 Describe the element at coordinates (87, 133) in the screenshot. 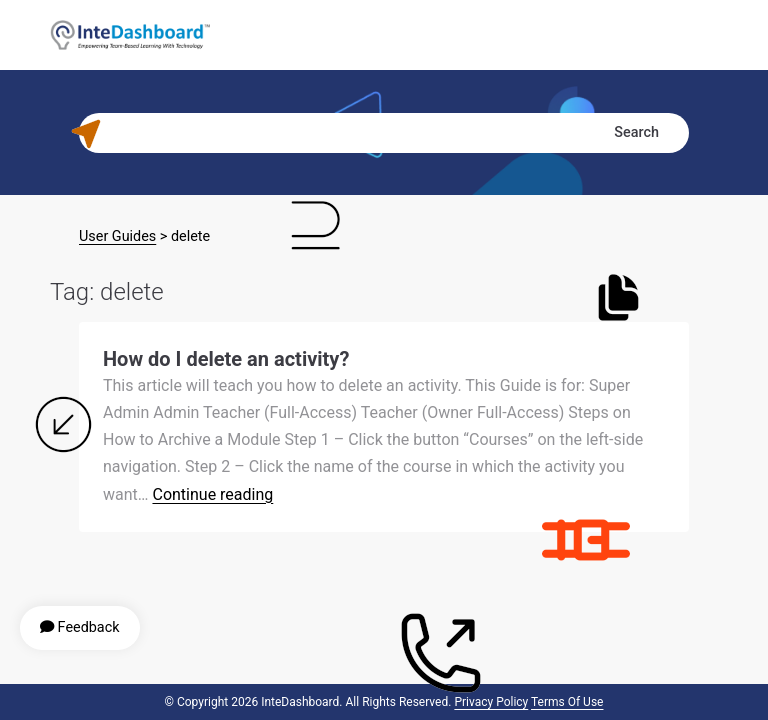

I see `navigate to your current location` at that location.